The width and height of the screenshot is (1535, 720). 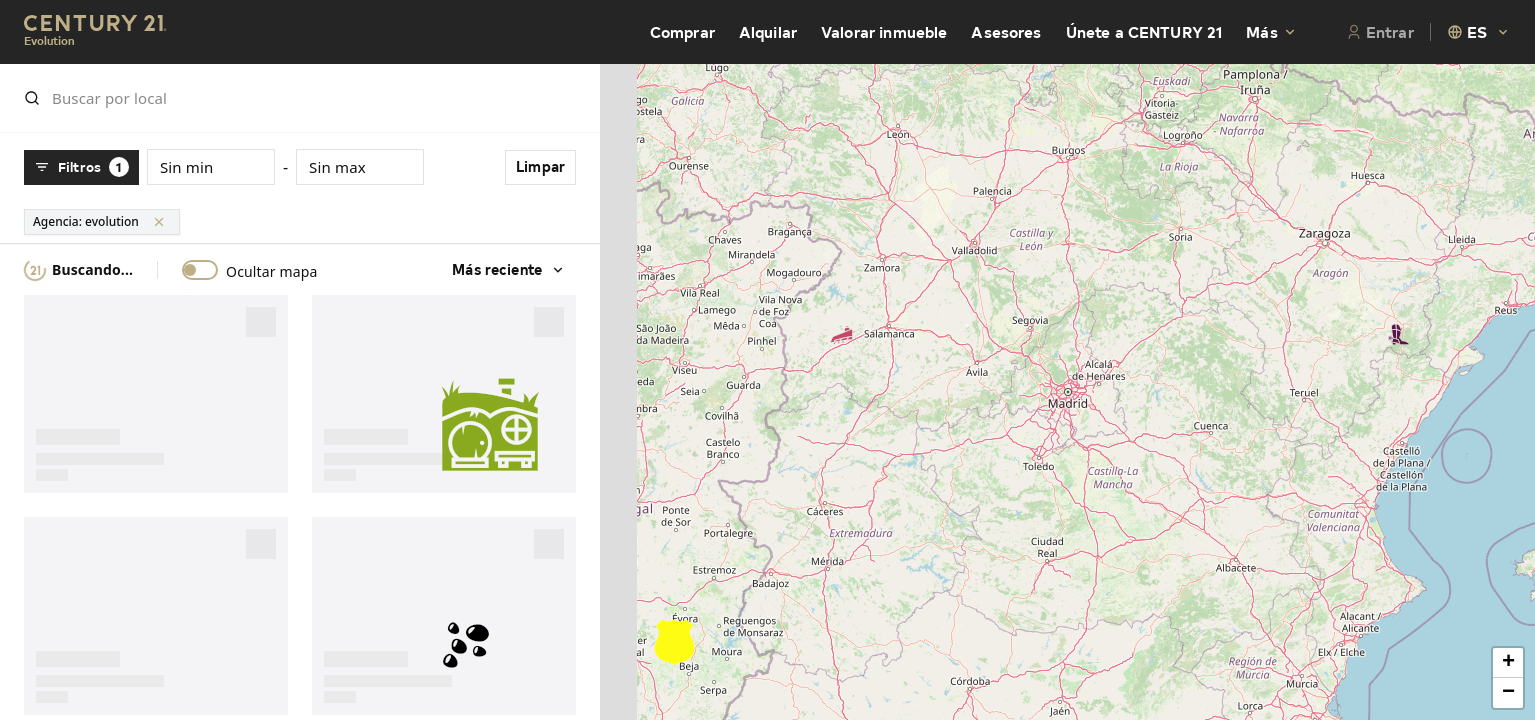 What do you see at coordinates (466, 645) in the screenshot?
I see `collect mineral pearls or gems` at bounding box center [466, 645].